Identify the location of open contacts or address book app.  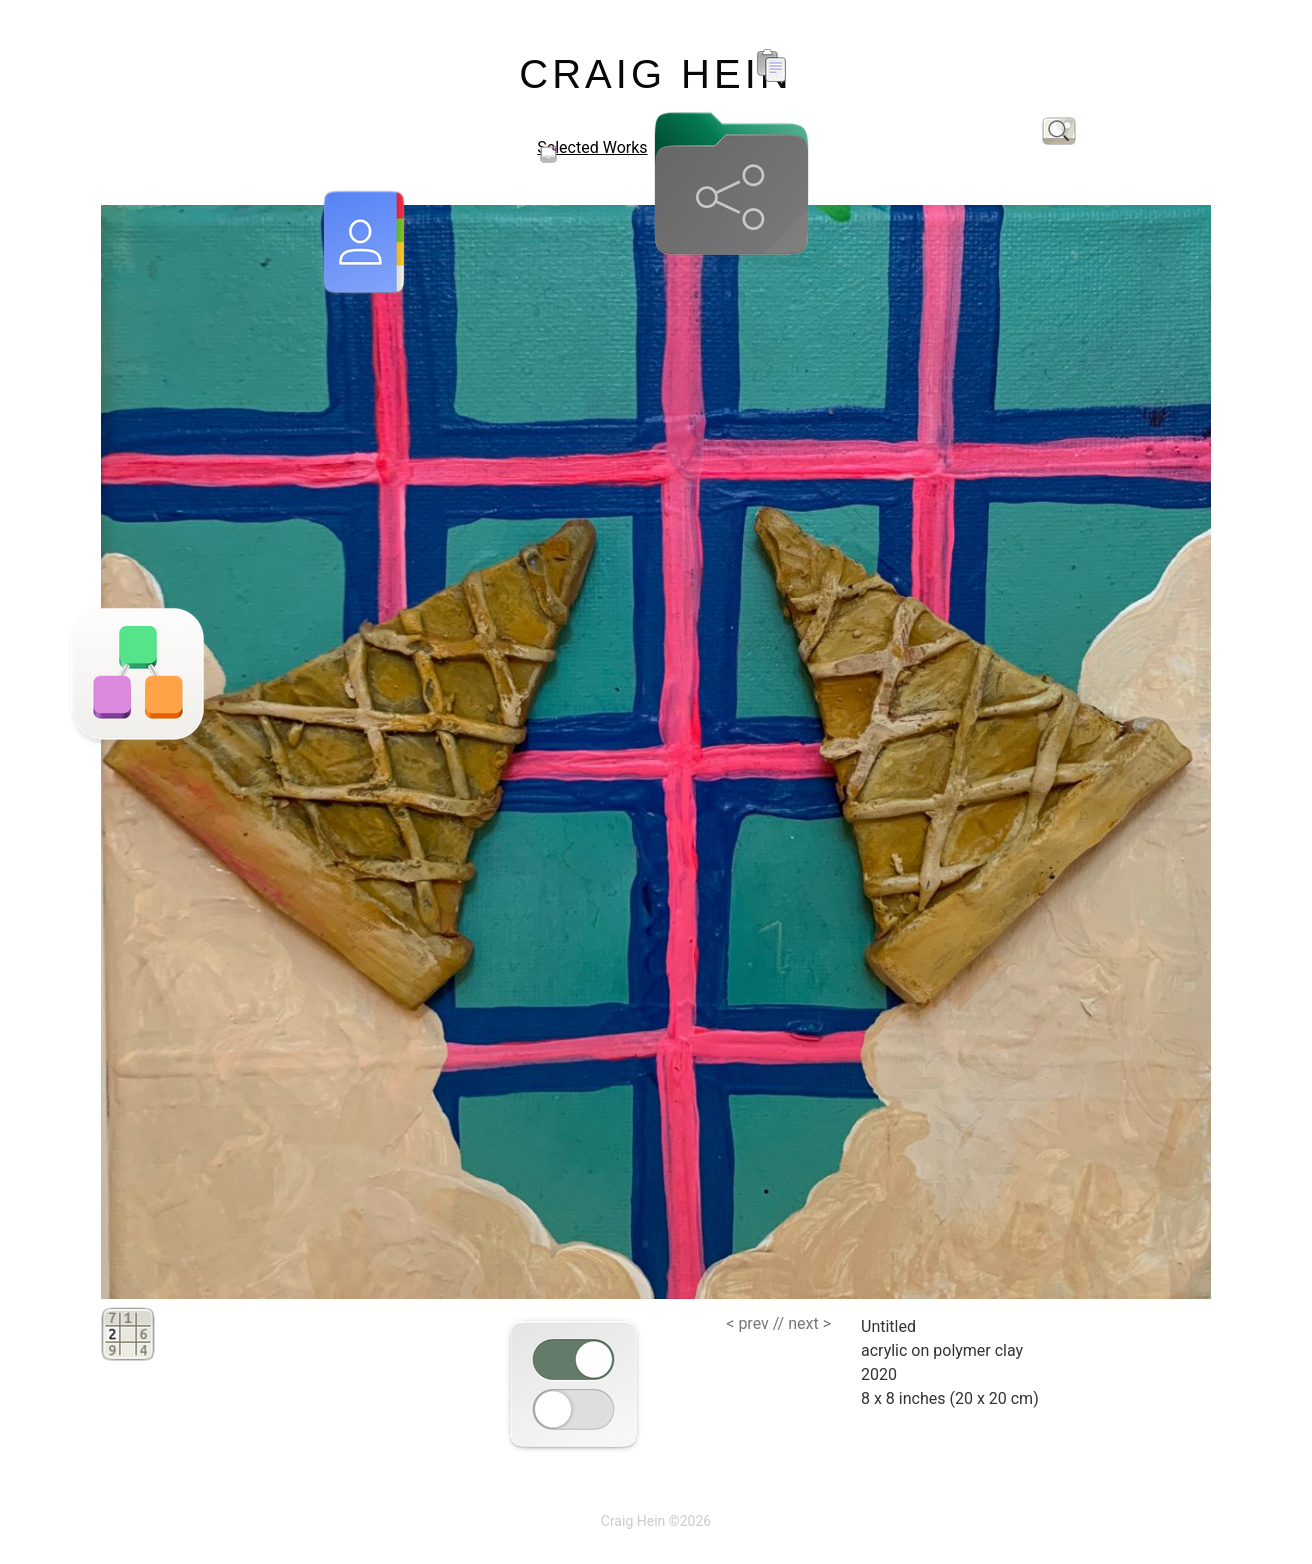
(364, 242).